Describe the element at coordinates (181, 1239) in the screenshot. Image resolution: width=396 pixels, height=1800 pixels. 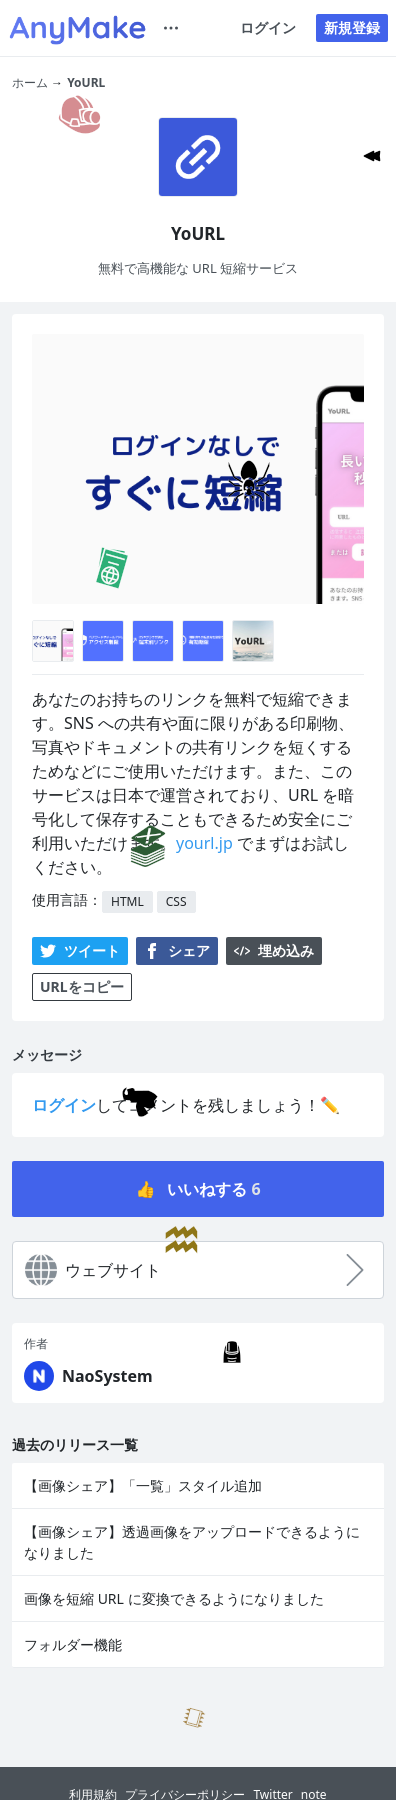
I see `aquarius zodiac sign indicator` at that location.